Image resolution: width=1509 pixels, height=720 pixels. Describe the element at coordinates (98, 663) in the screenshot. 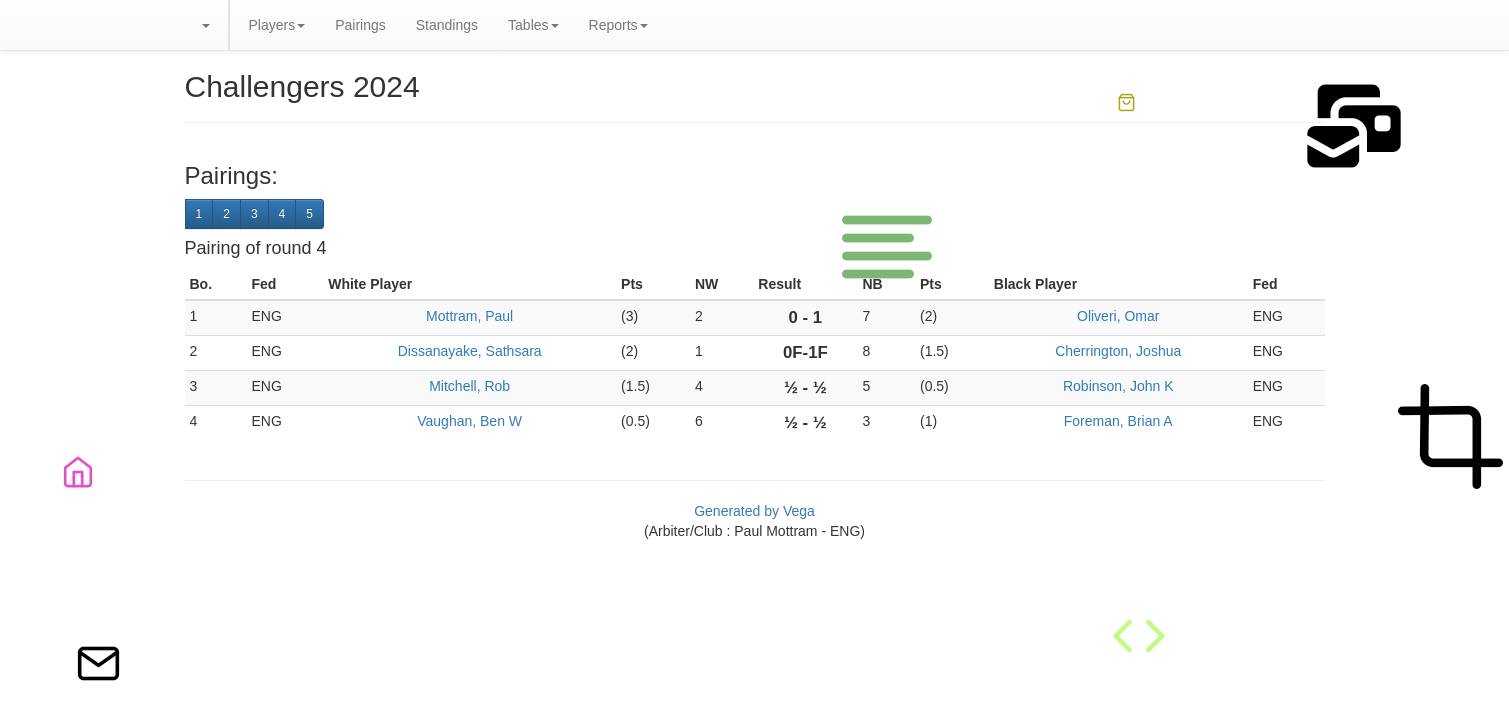

I see `open your email inbox` at that location.